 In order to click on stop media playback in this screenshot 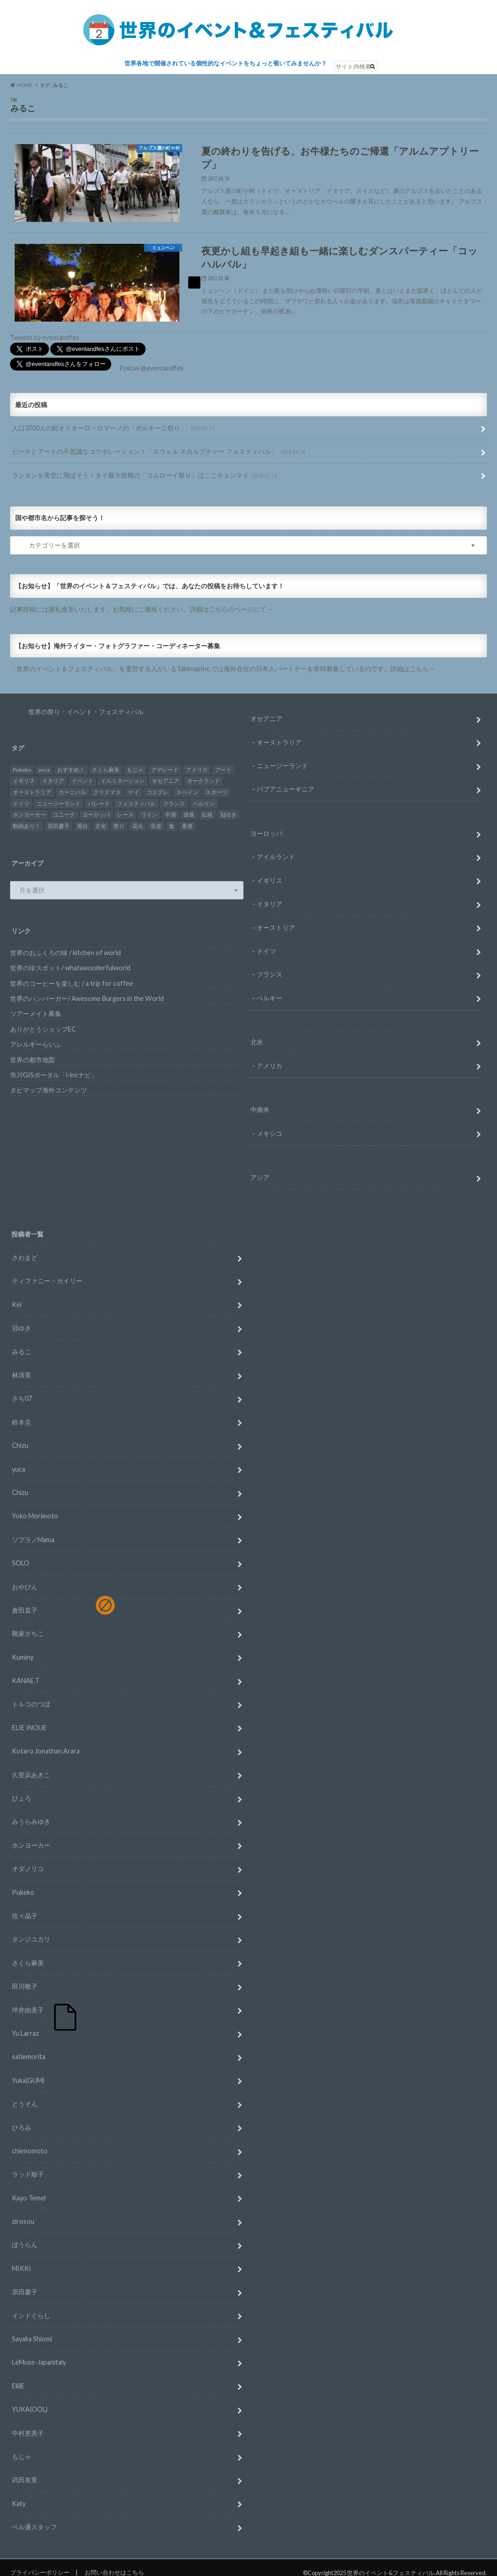, I will do `click(194, 282)`.